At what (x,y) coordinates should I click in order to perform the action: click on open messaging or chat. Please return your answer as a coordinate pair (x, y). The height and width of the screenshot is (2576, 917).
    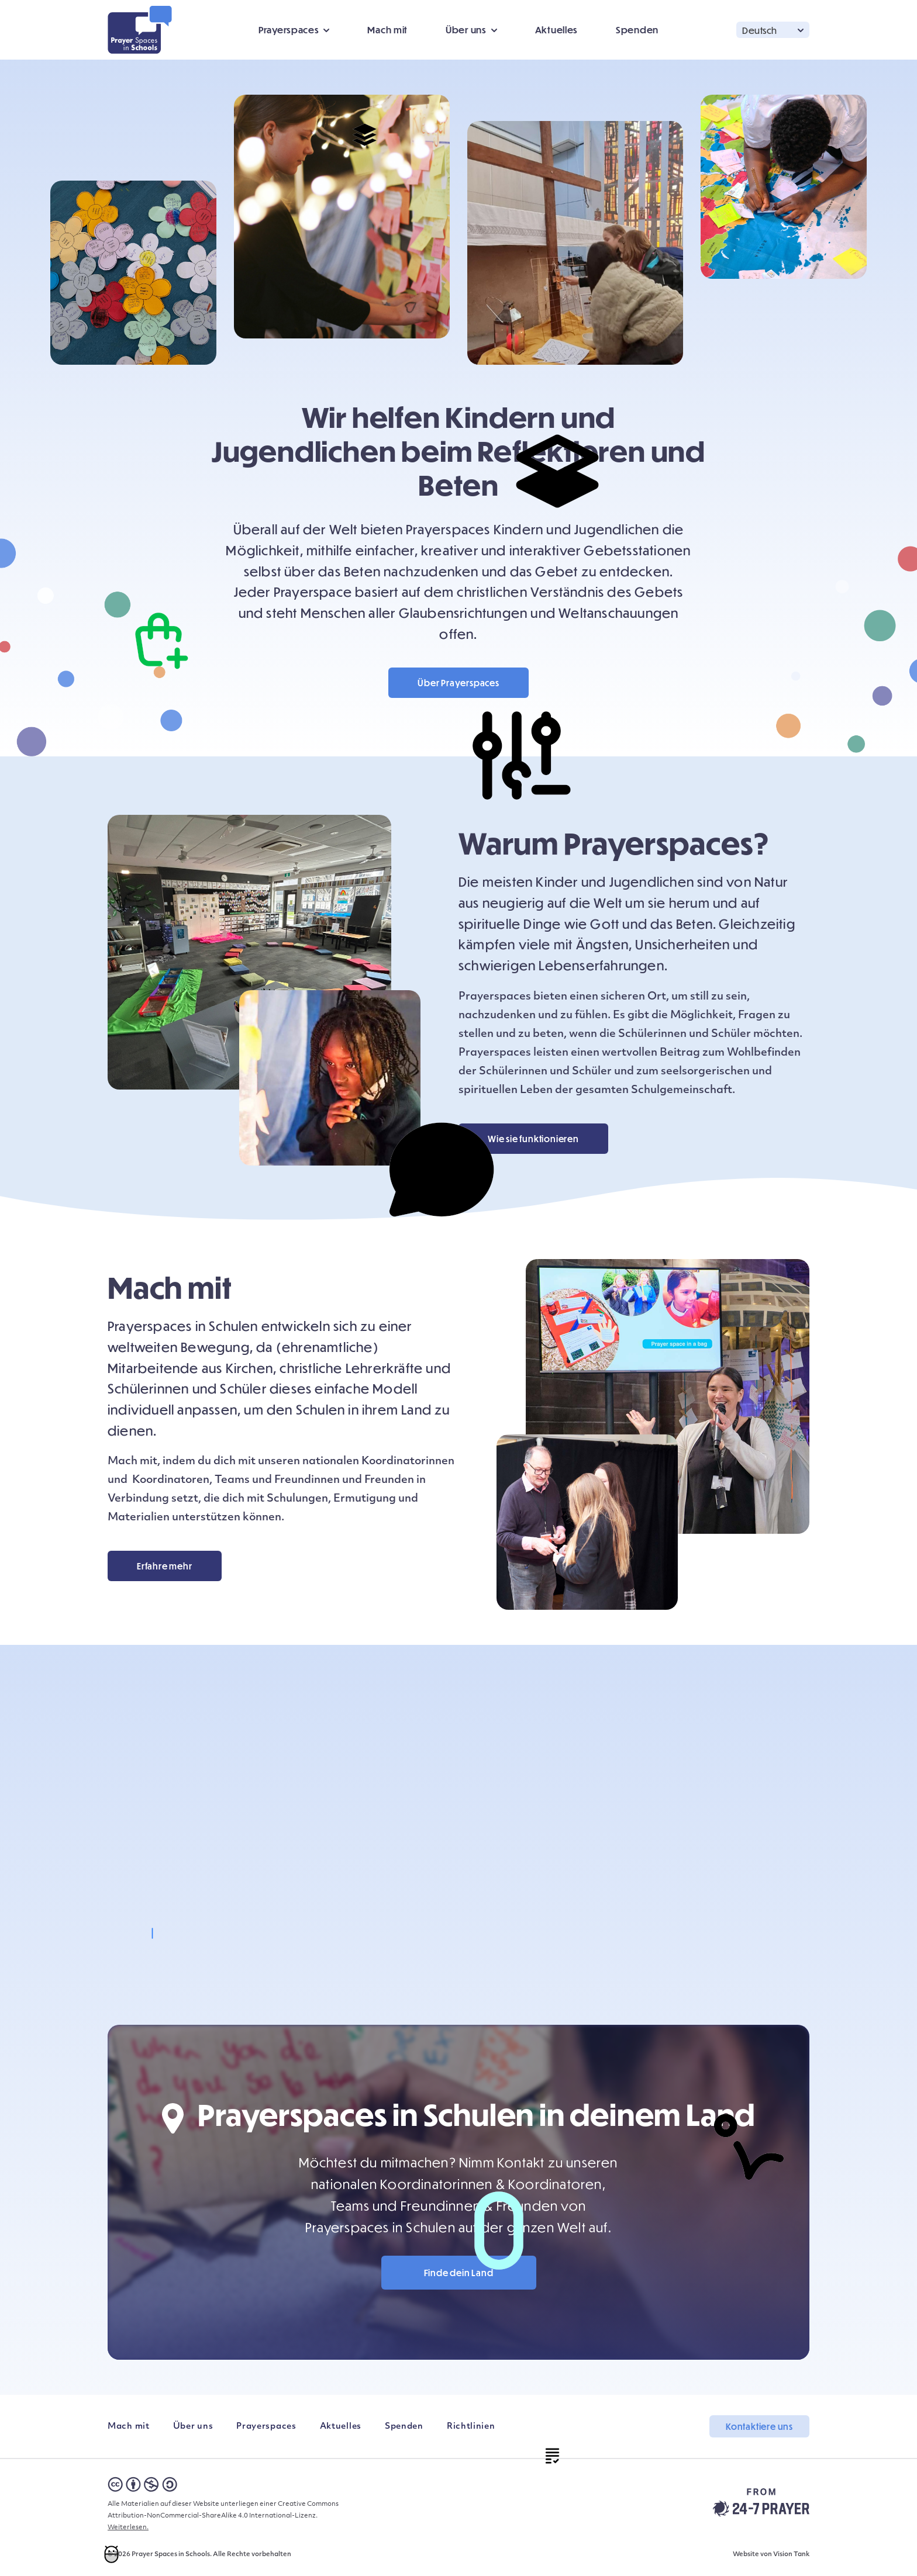
    Looking at the image, I should click on (442, 1170).